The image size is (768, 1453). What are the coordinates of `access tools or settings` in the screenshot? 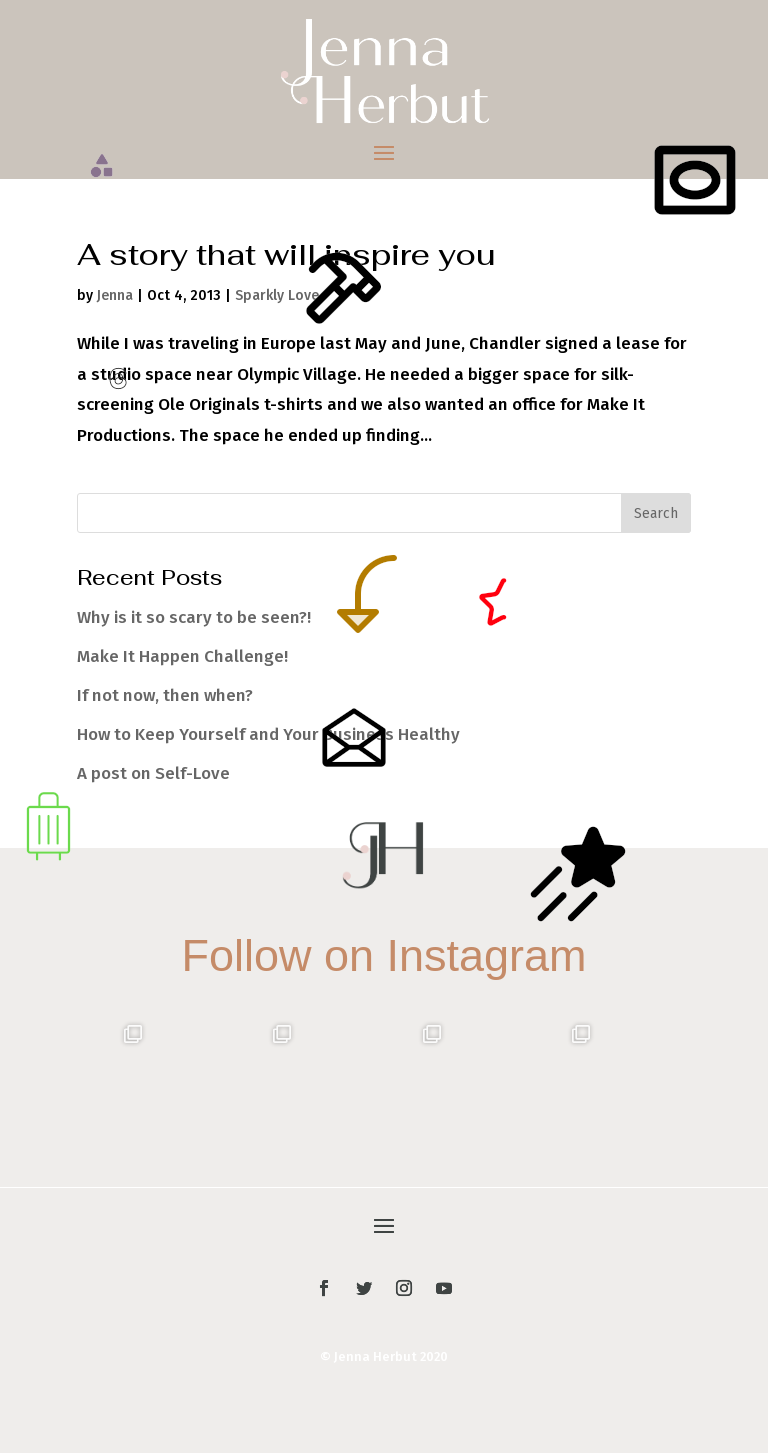 It's located at (340, 289).